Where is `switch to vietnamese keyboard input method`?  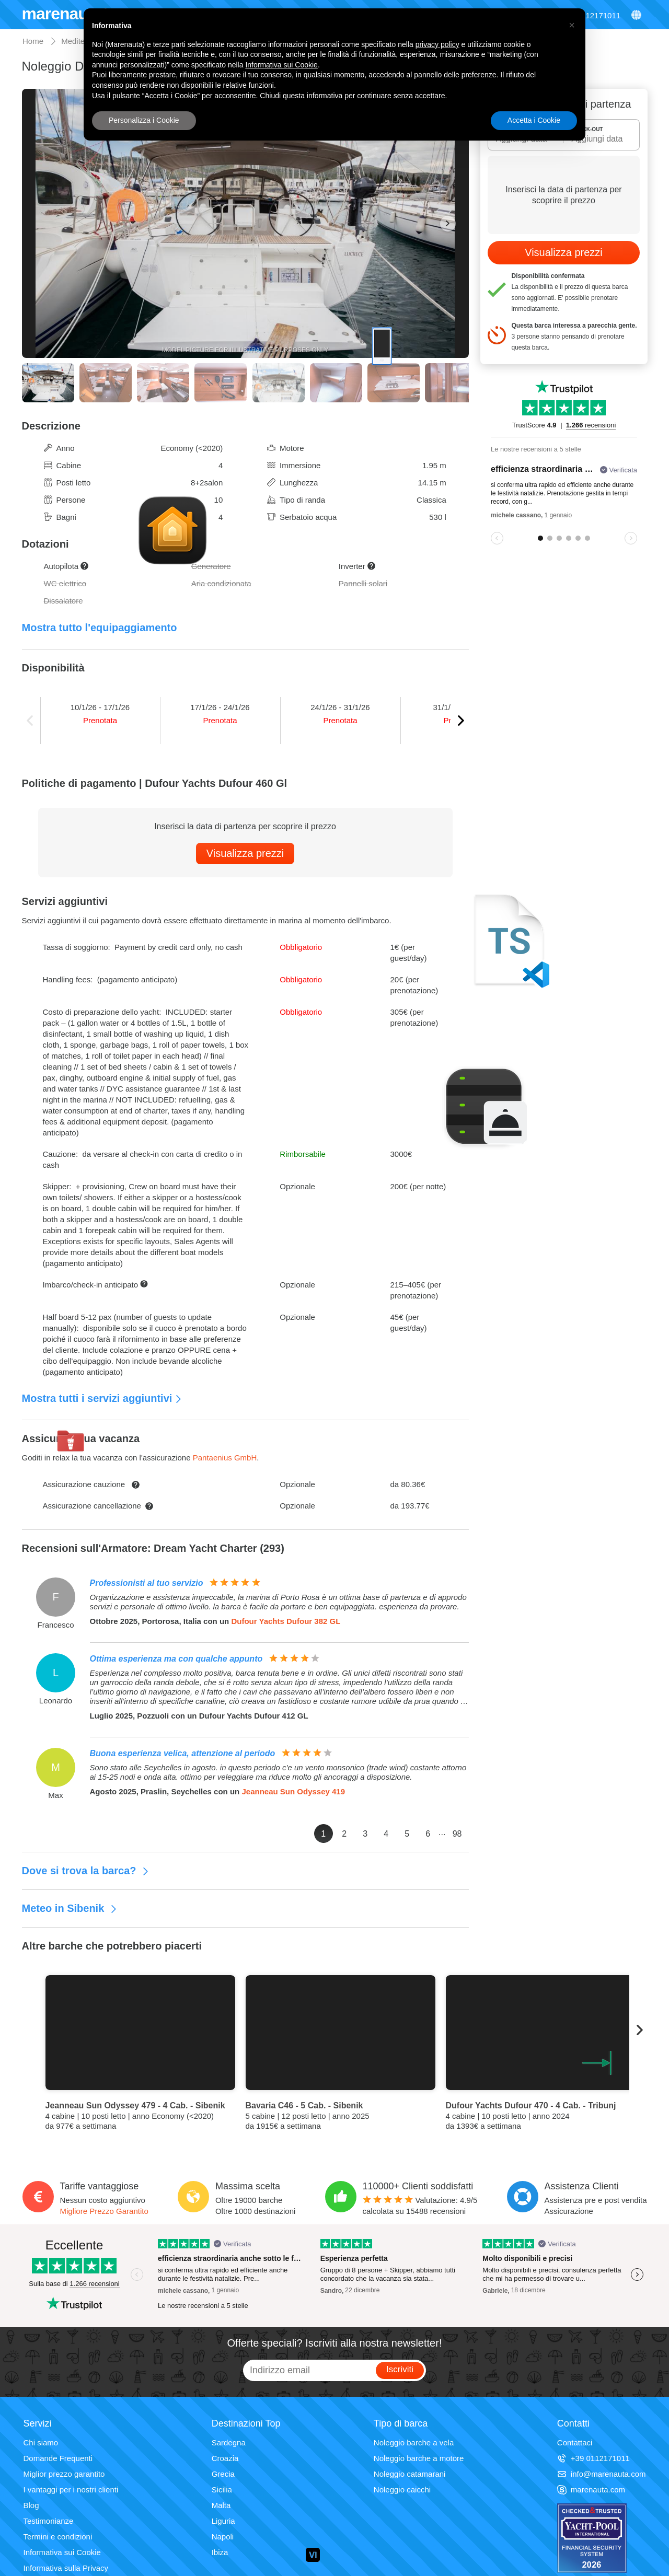 switch to vietnamese keyboard input method is located at coordinates (313, 2555).